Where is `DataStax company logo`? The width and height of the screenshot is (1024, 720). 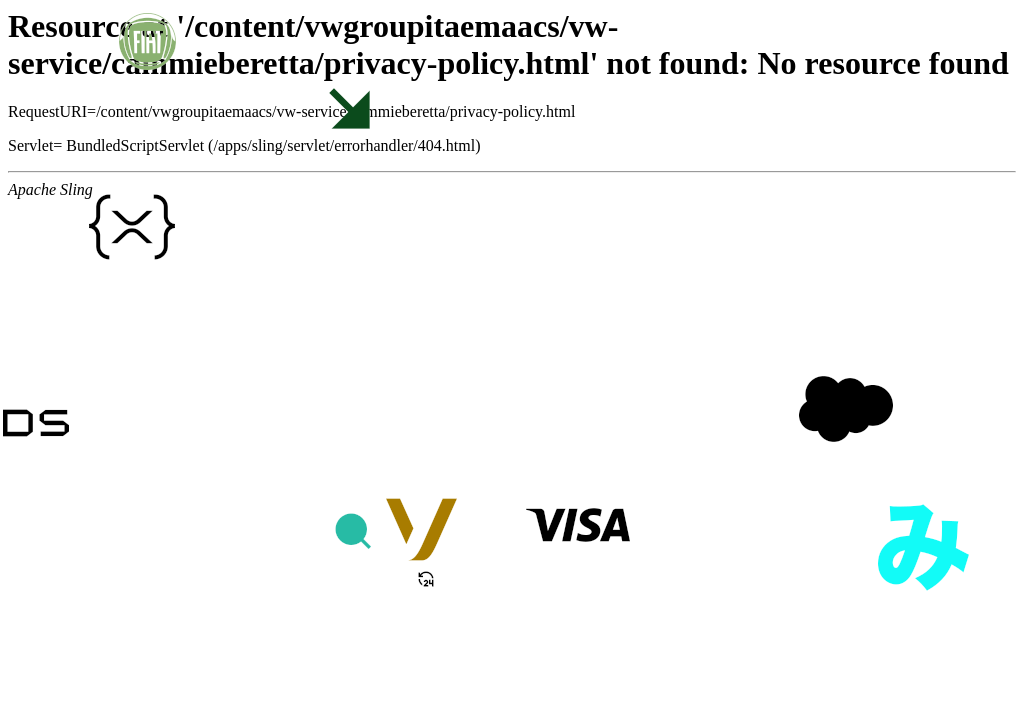 DataStax company logo is located at coordinates (36, 423).